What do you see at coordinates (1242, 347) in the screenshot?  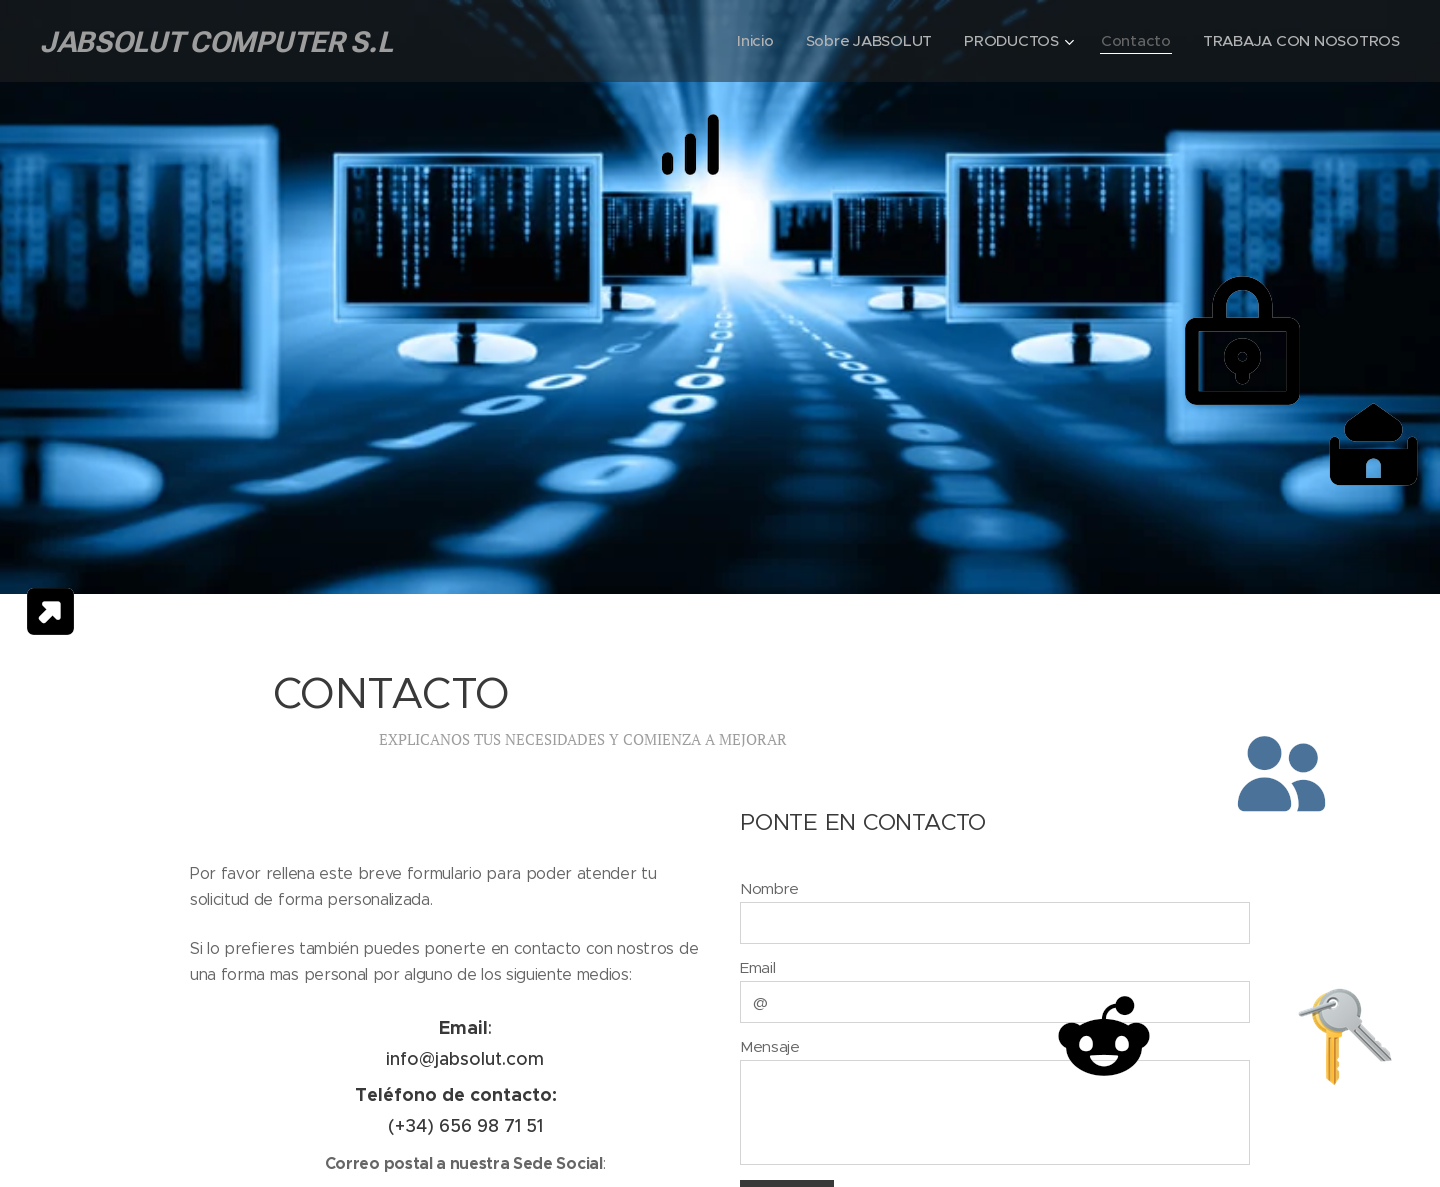 I see `access security or password settings` at bounding box center [1242, 347].